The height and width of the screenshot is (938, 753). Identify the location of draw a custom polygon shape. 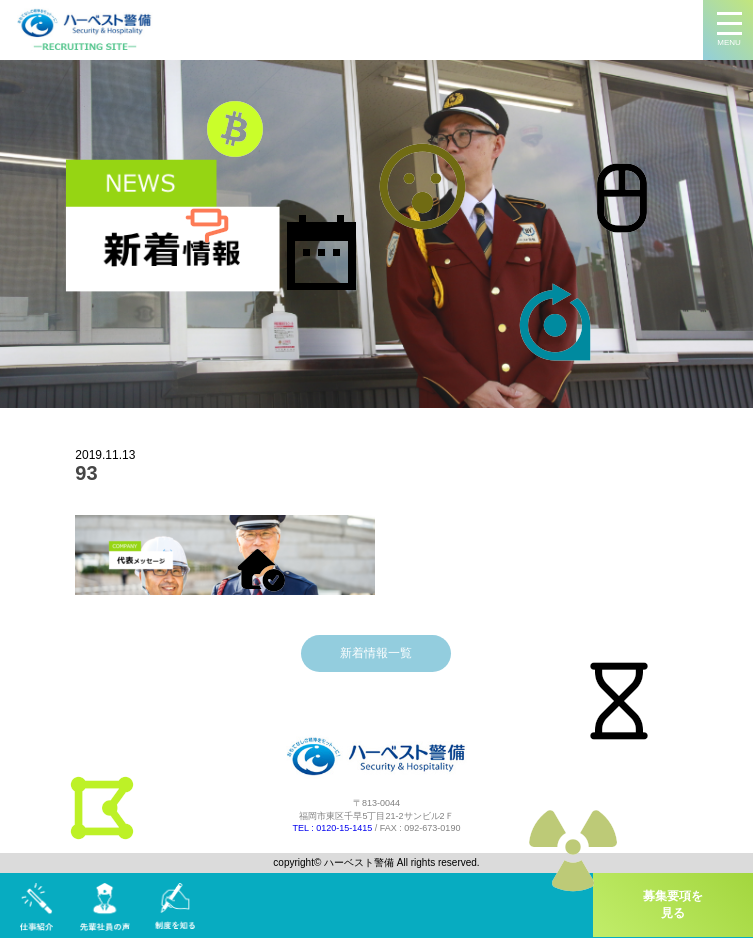
(102, 808).